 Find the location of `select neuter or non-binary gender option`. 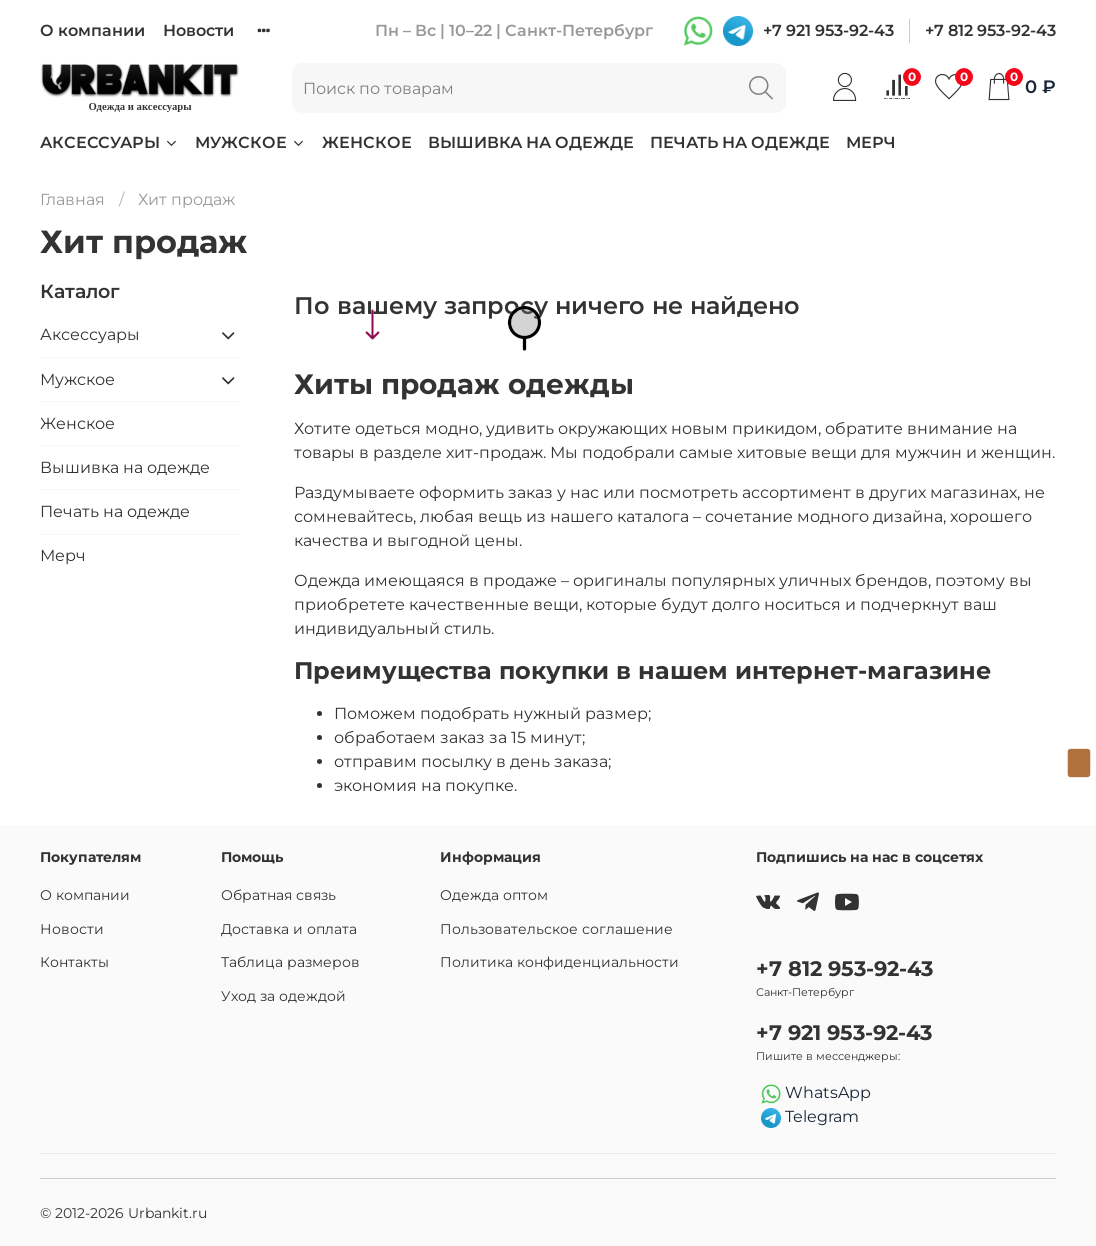

select neuter or non-binary gender option is located at coordinates (524, 327).